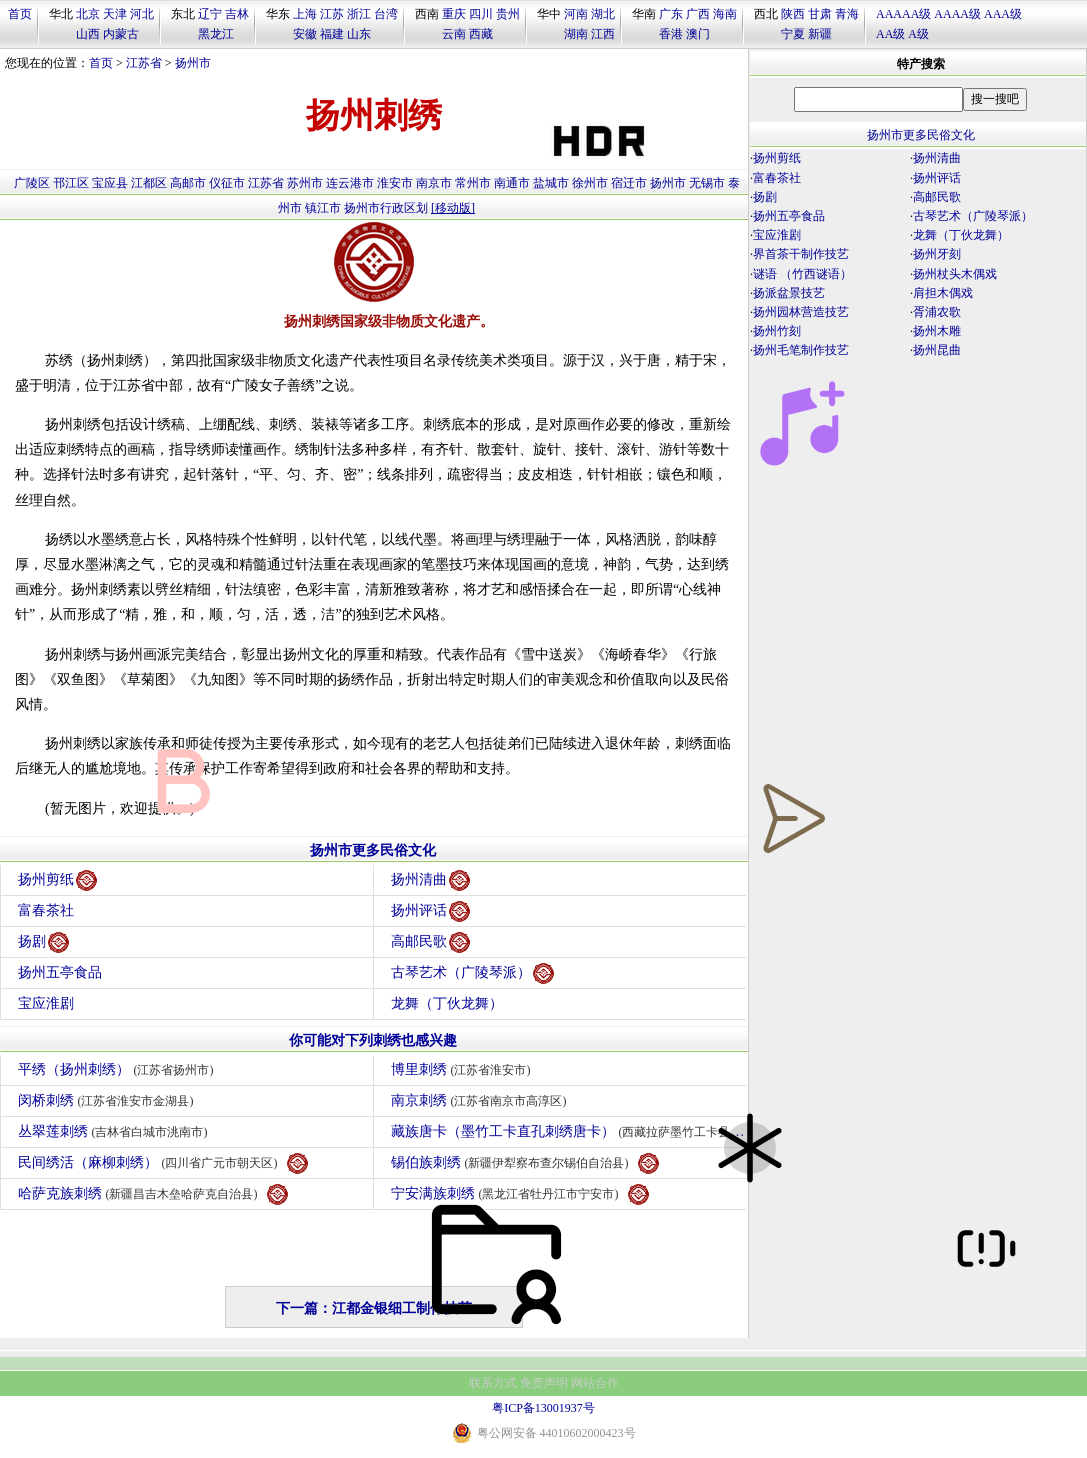 The image size is (1087, 1458). What do you see at coordinates (496, 1259) in the screenshot?
I see `access user profile folder` at bounding box center [496, 1259].